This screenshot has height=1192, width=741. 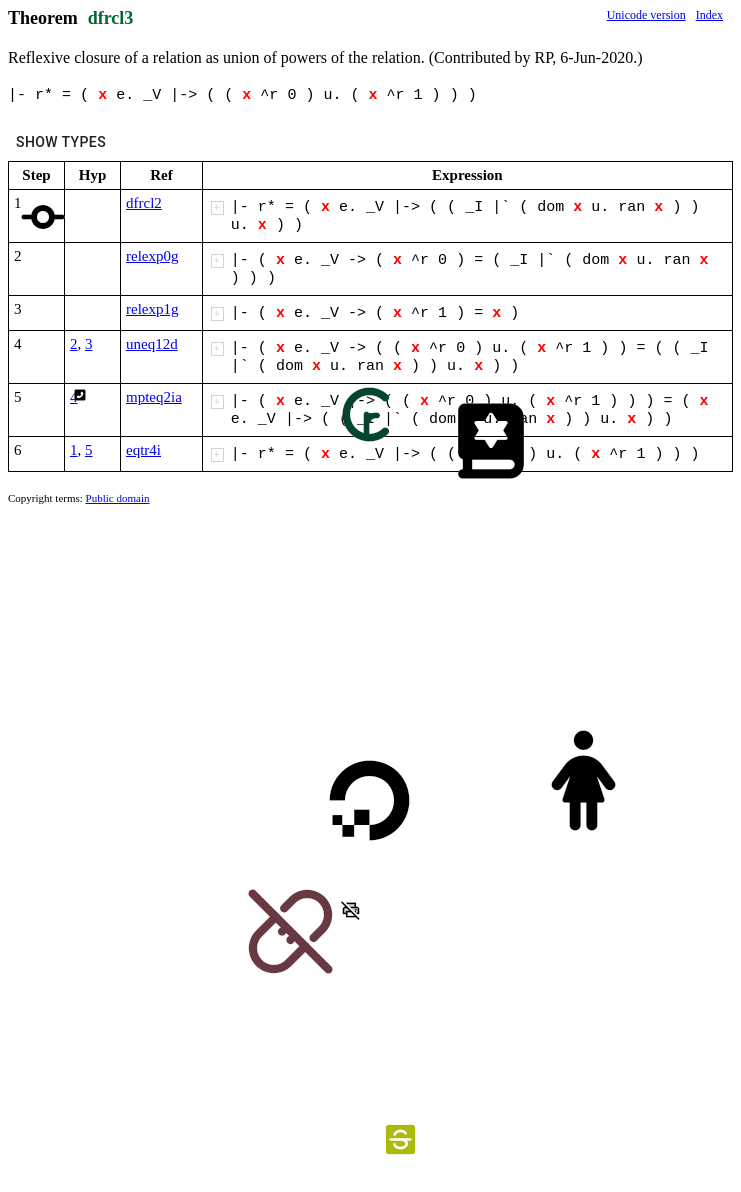 I want to click on indicates female or women's restroom, so click(x=583, y=780).